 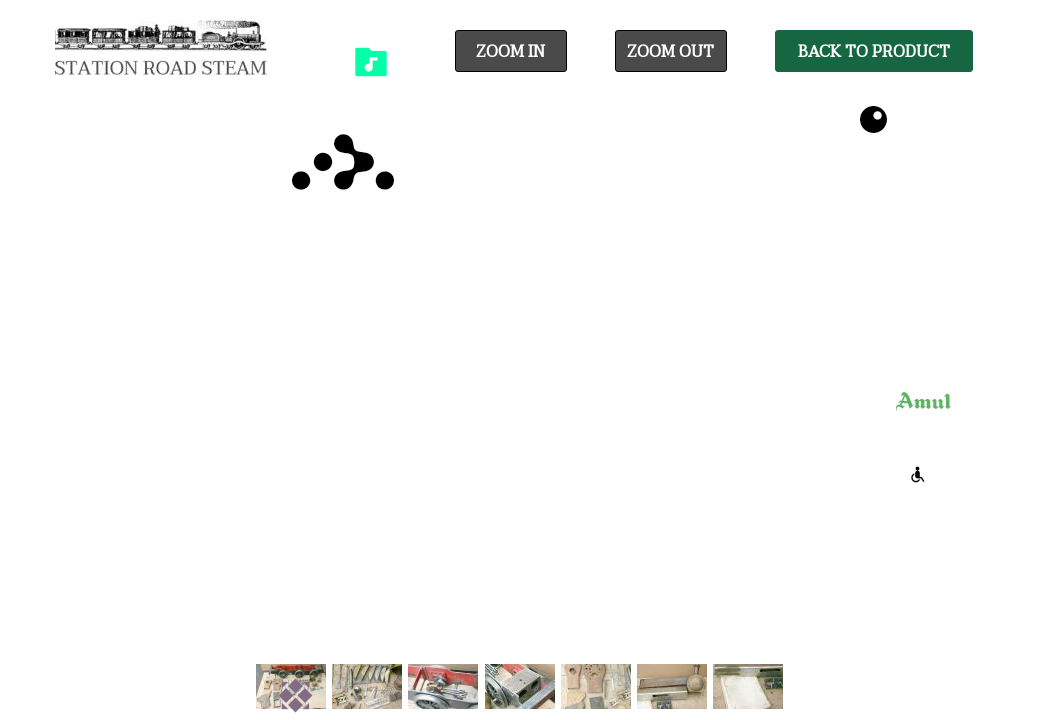 I want to click on open inoreader rss feed reader, so click(x=873, y=119).